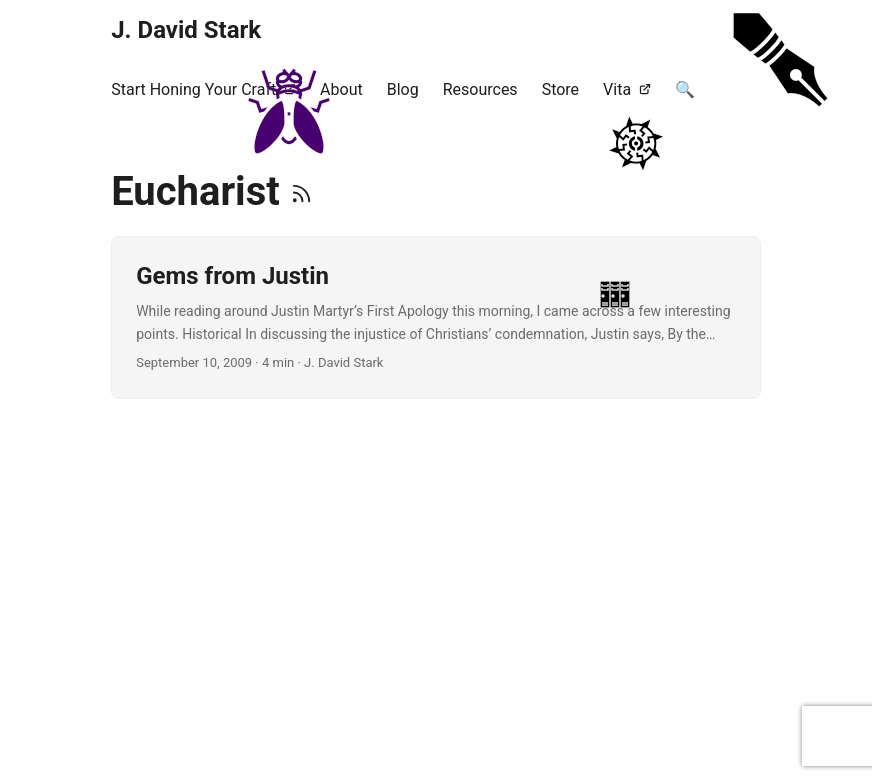 The width and height of the screenshot is (872, 780). Describe the element at coordinates (780, 59) in the screenshot. I see `compose a new document or note` at that location.